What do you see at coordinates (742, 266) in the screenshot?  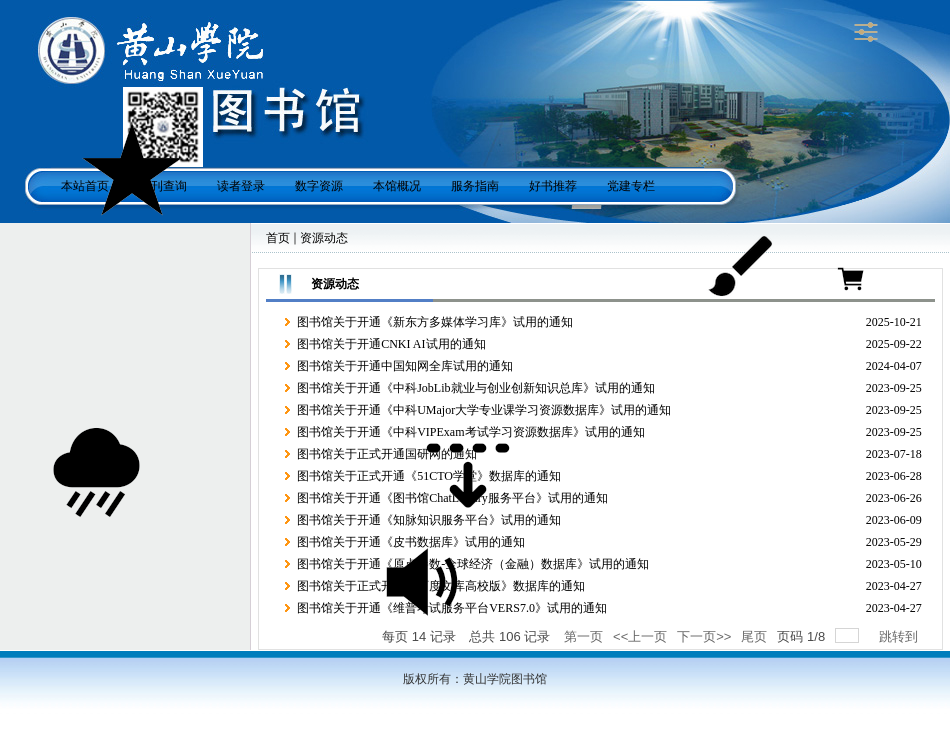 I see `access drawing or painting tools` at bounding box center [742, 266].